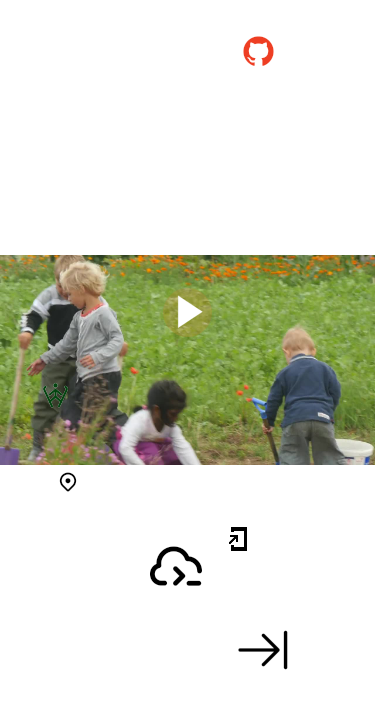 This screenshot has width=375, height=720. I want to click on access cloud-based AI agent or assistant, so click(176, 568).